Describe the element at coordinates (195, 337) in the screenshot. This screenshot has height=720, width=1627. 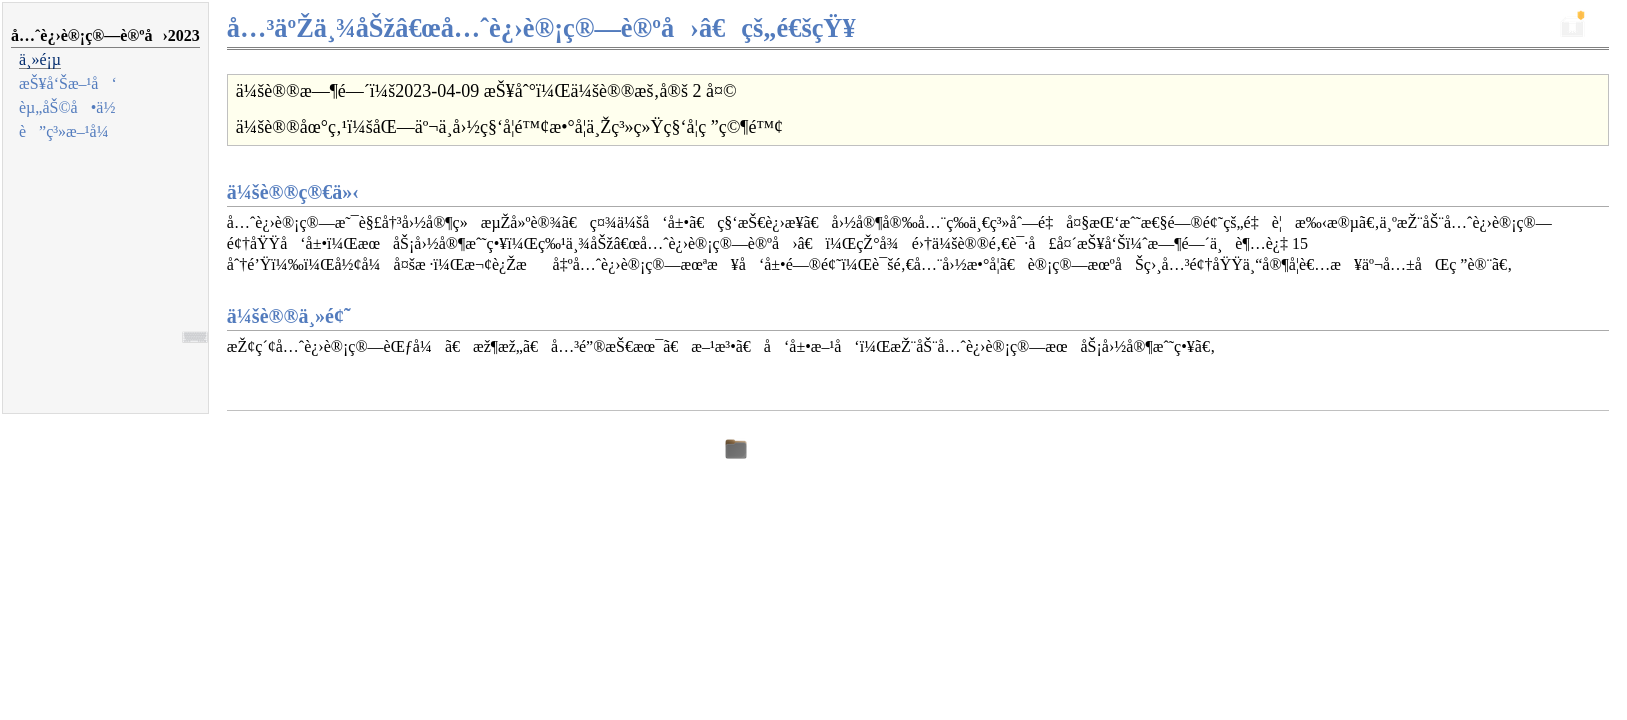
I see `connect to a wireless keyboard` at that location.